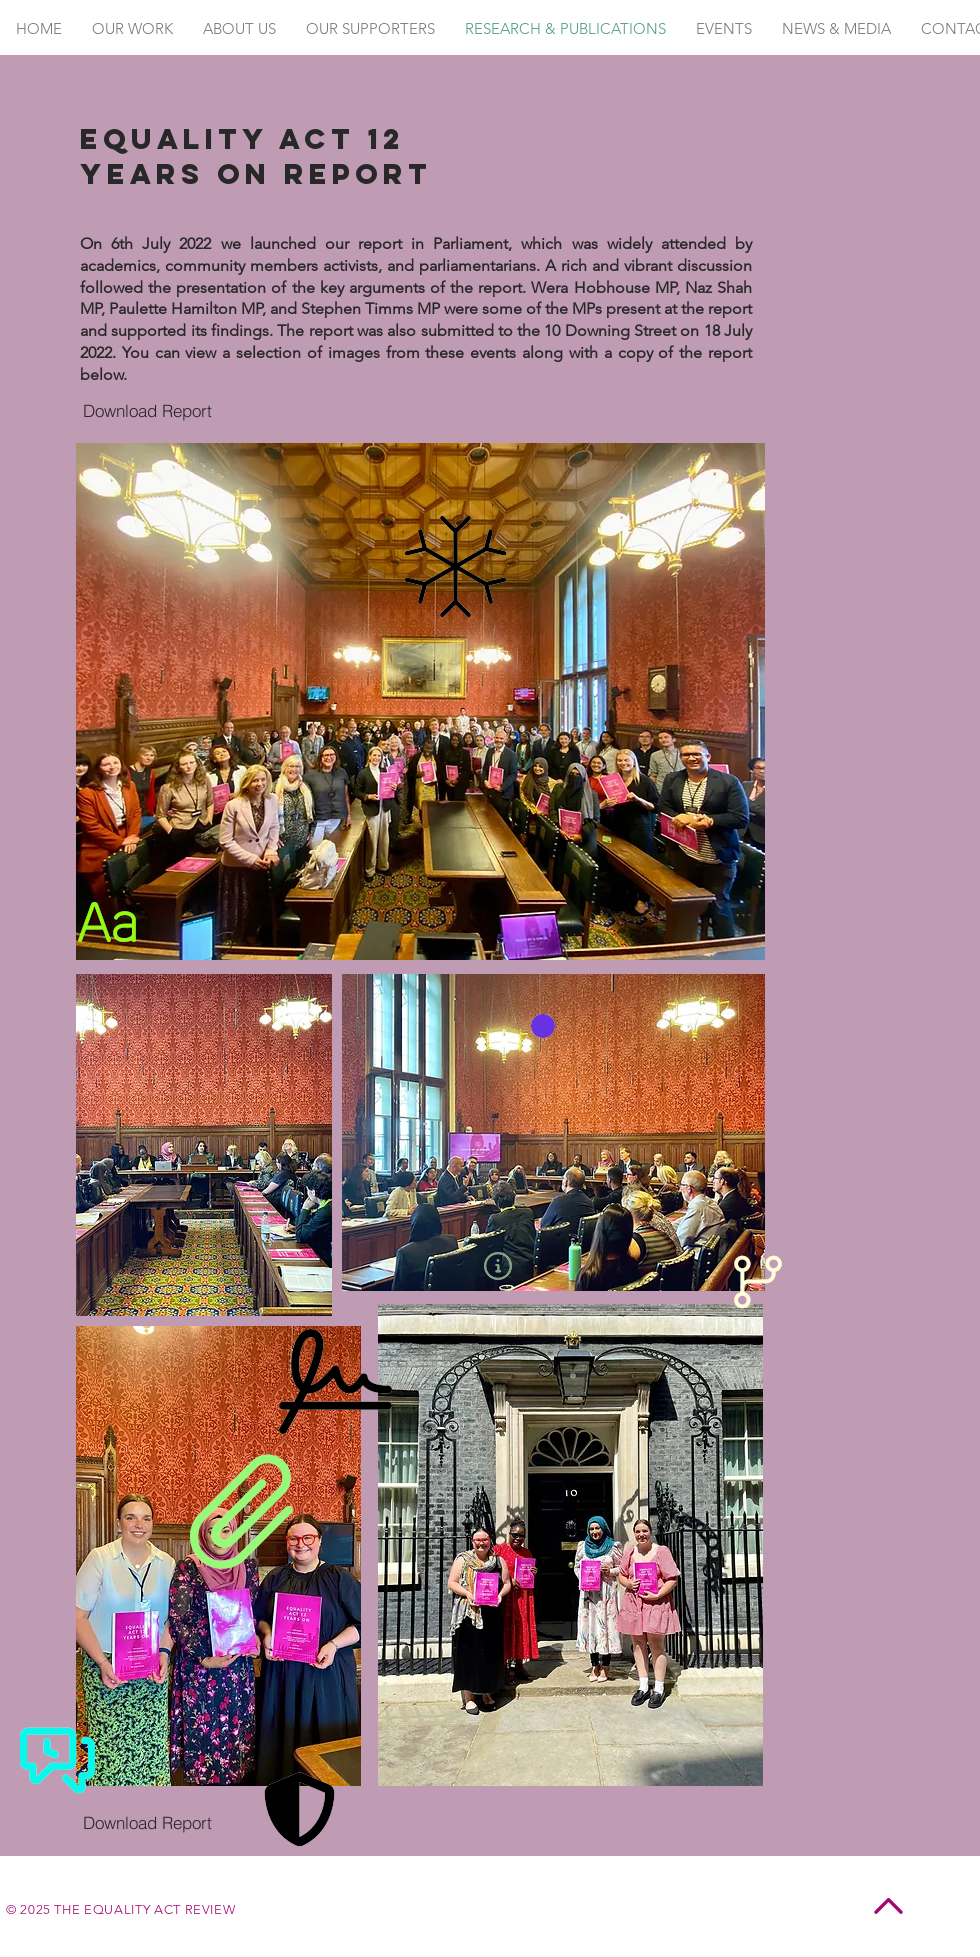  I want to click on view more information or details, so click(498, 1266).